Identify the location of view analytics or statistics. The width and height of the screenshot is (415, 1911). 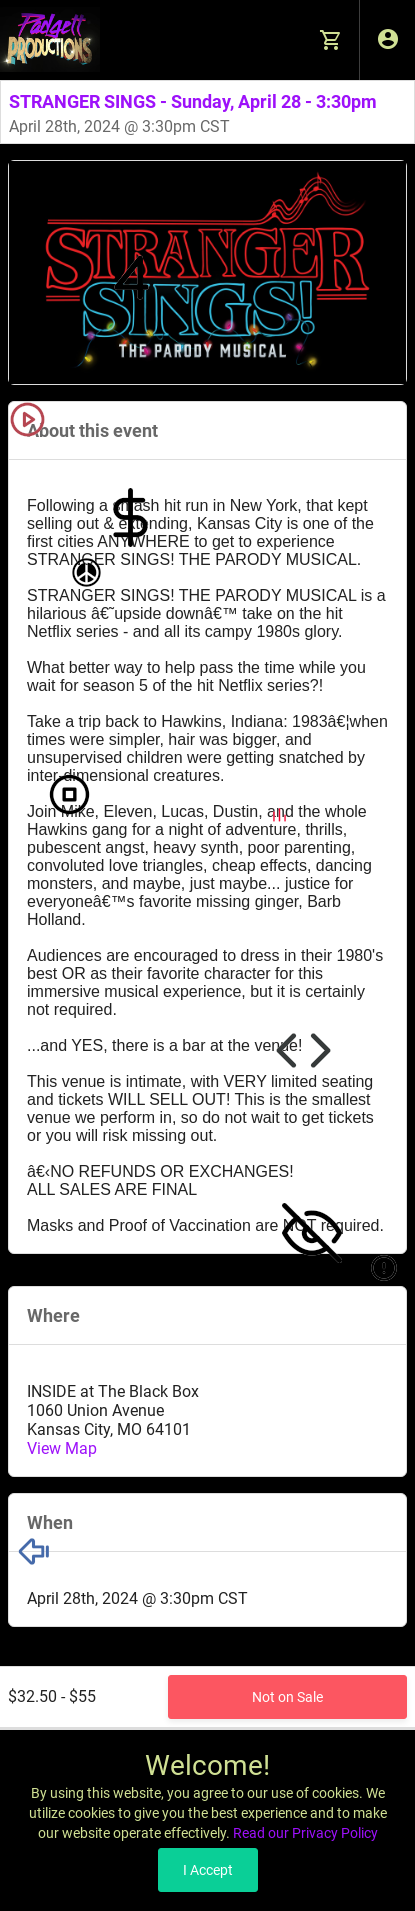
(279, 814).